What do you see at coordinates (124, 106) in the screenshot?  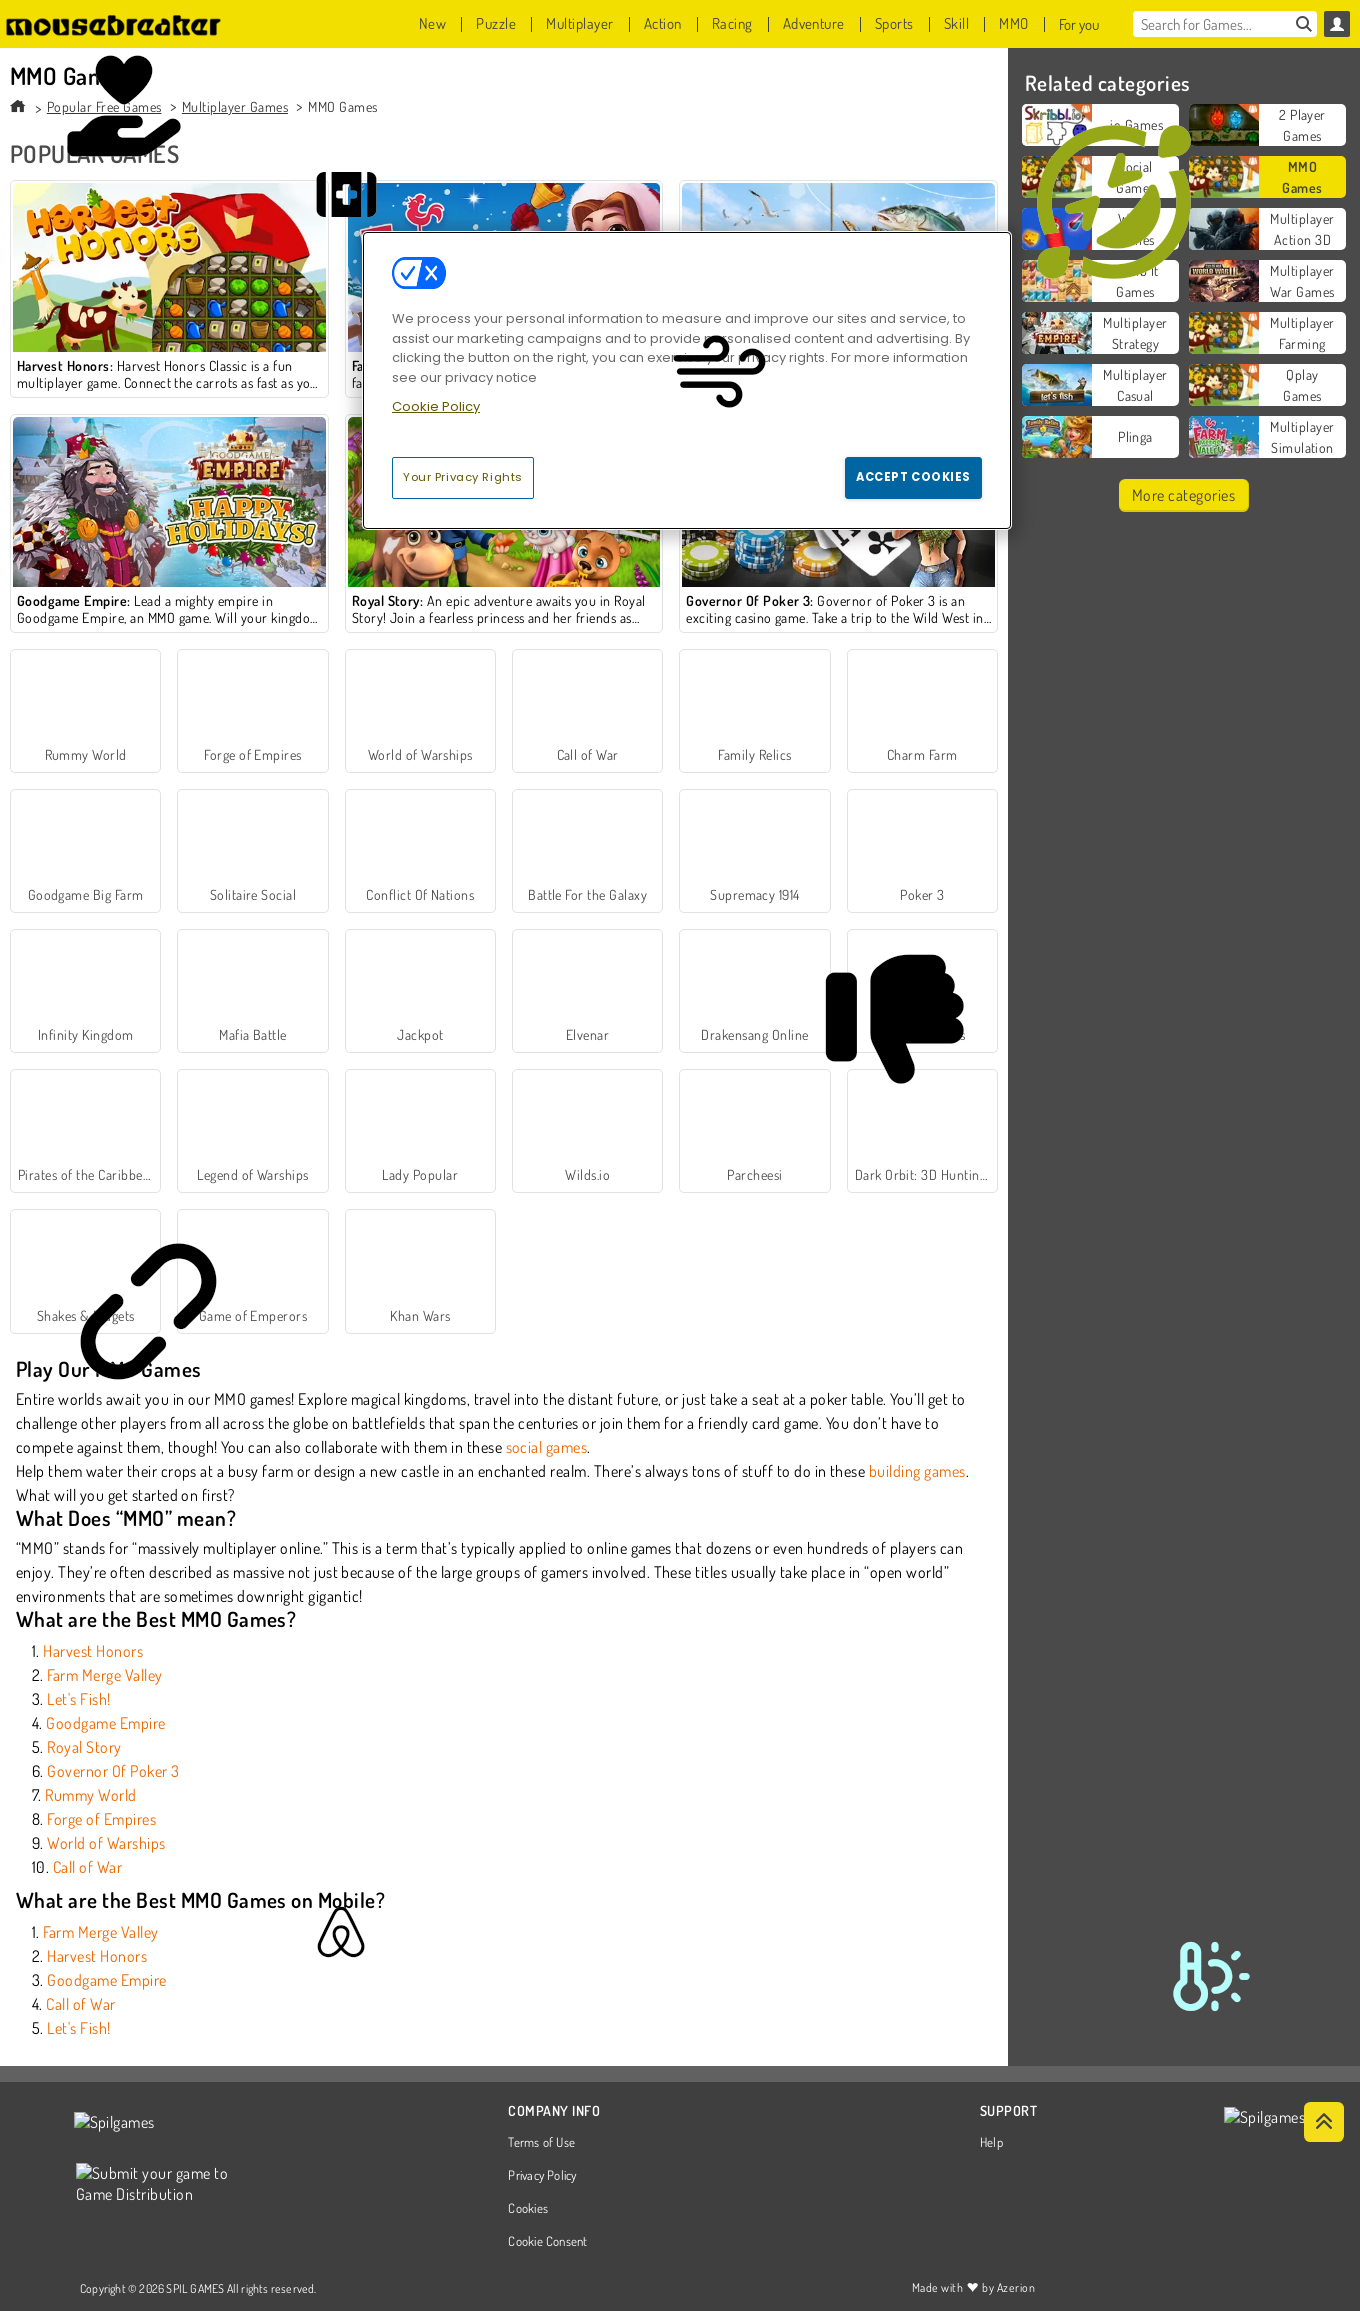 I see `access donation or charitable giving options` at bounding box center [124, 106].